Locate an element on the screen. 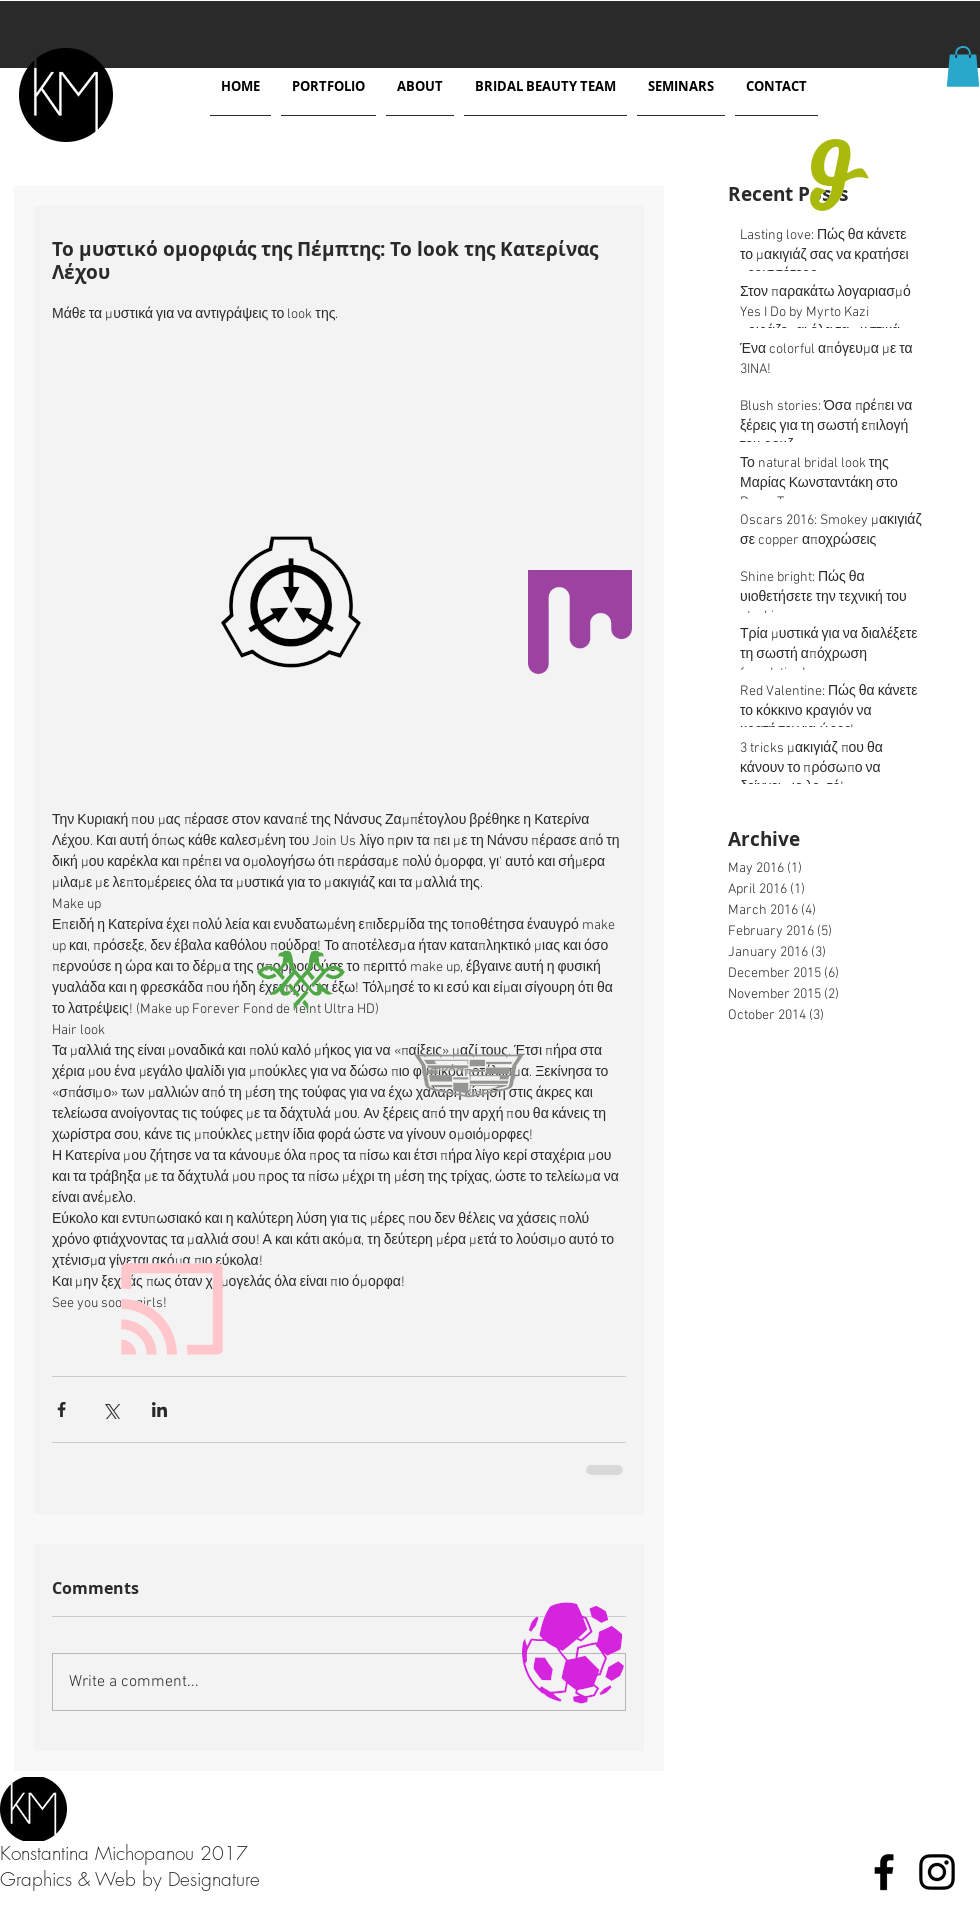 The image size is (980, 1923). air serbia airline logo is located at coordinates (301, 981).